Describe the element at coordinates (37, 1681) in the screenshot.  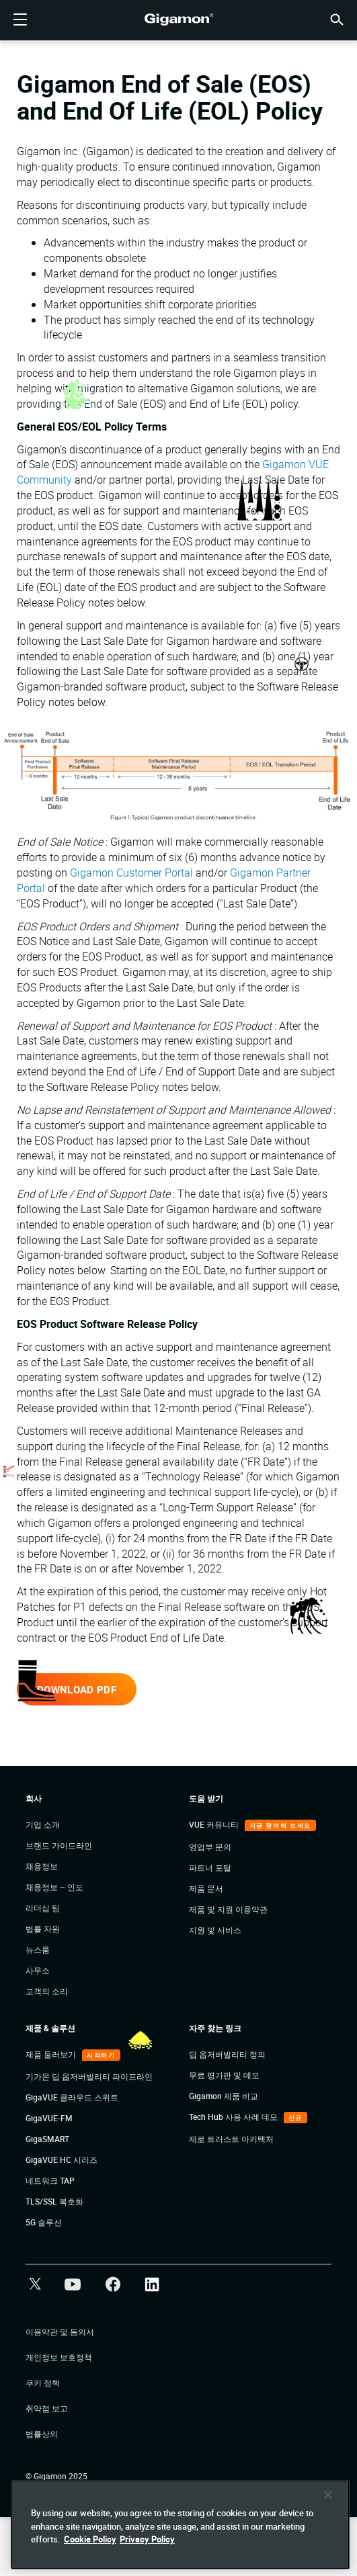
I see `rain or waterproof gear category` at that location.